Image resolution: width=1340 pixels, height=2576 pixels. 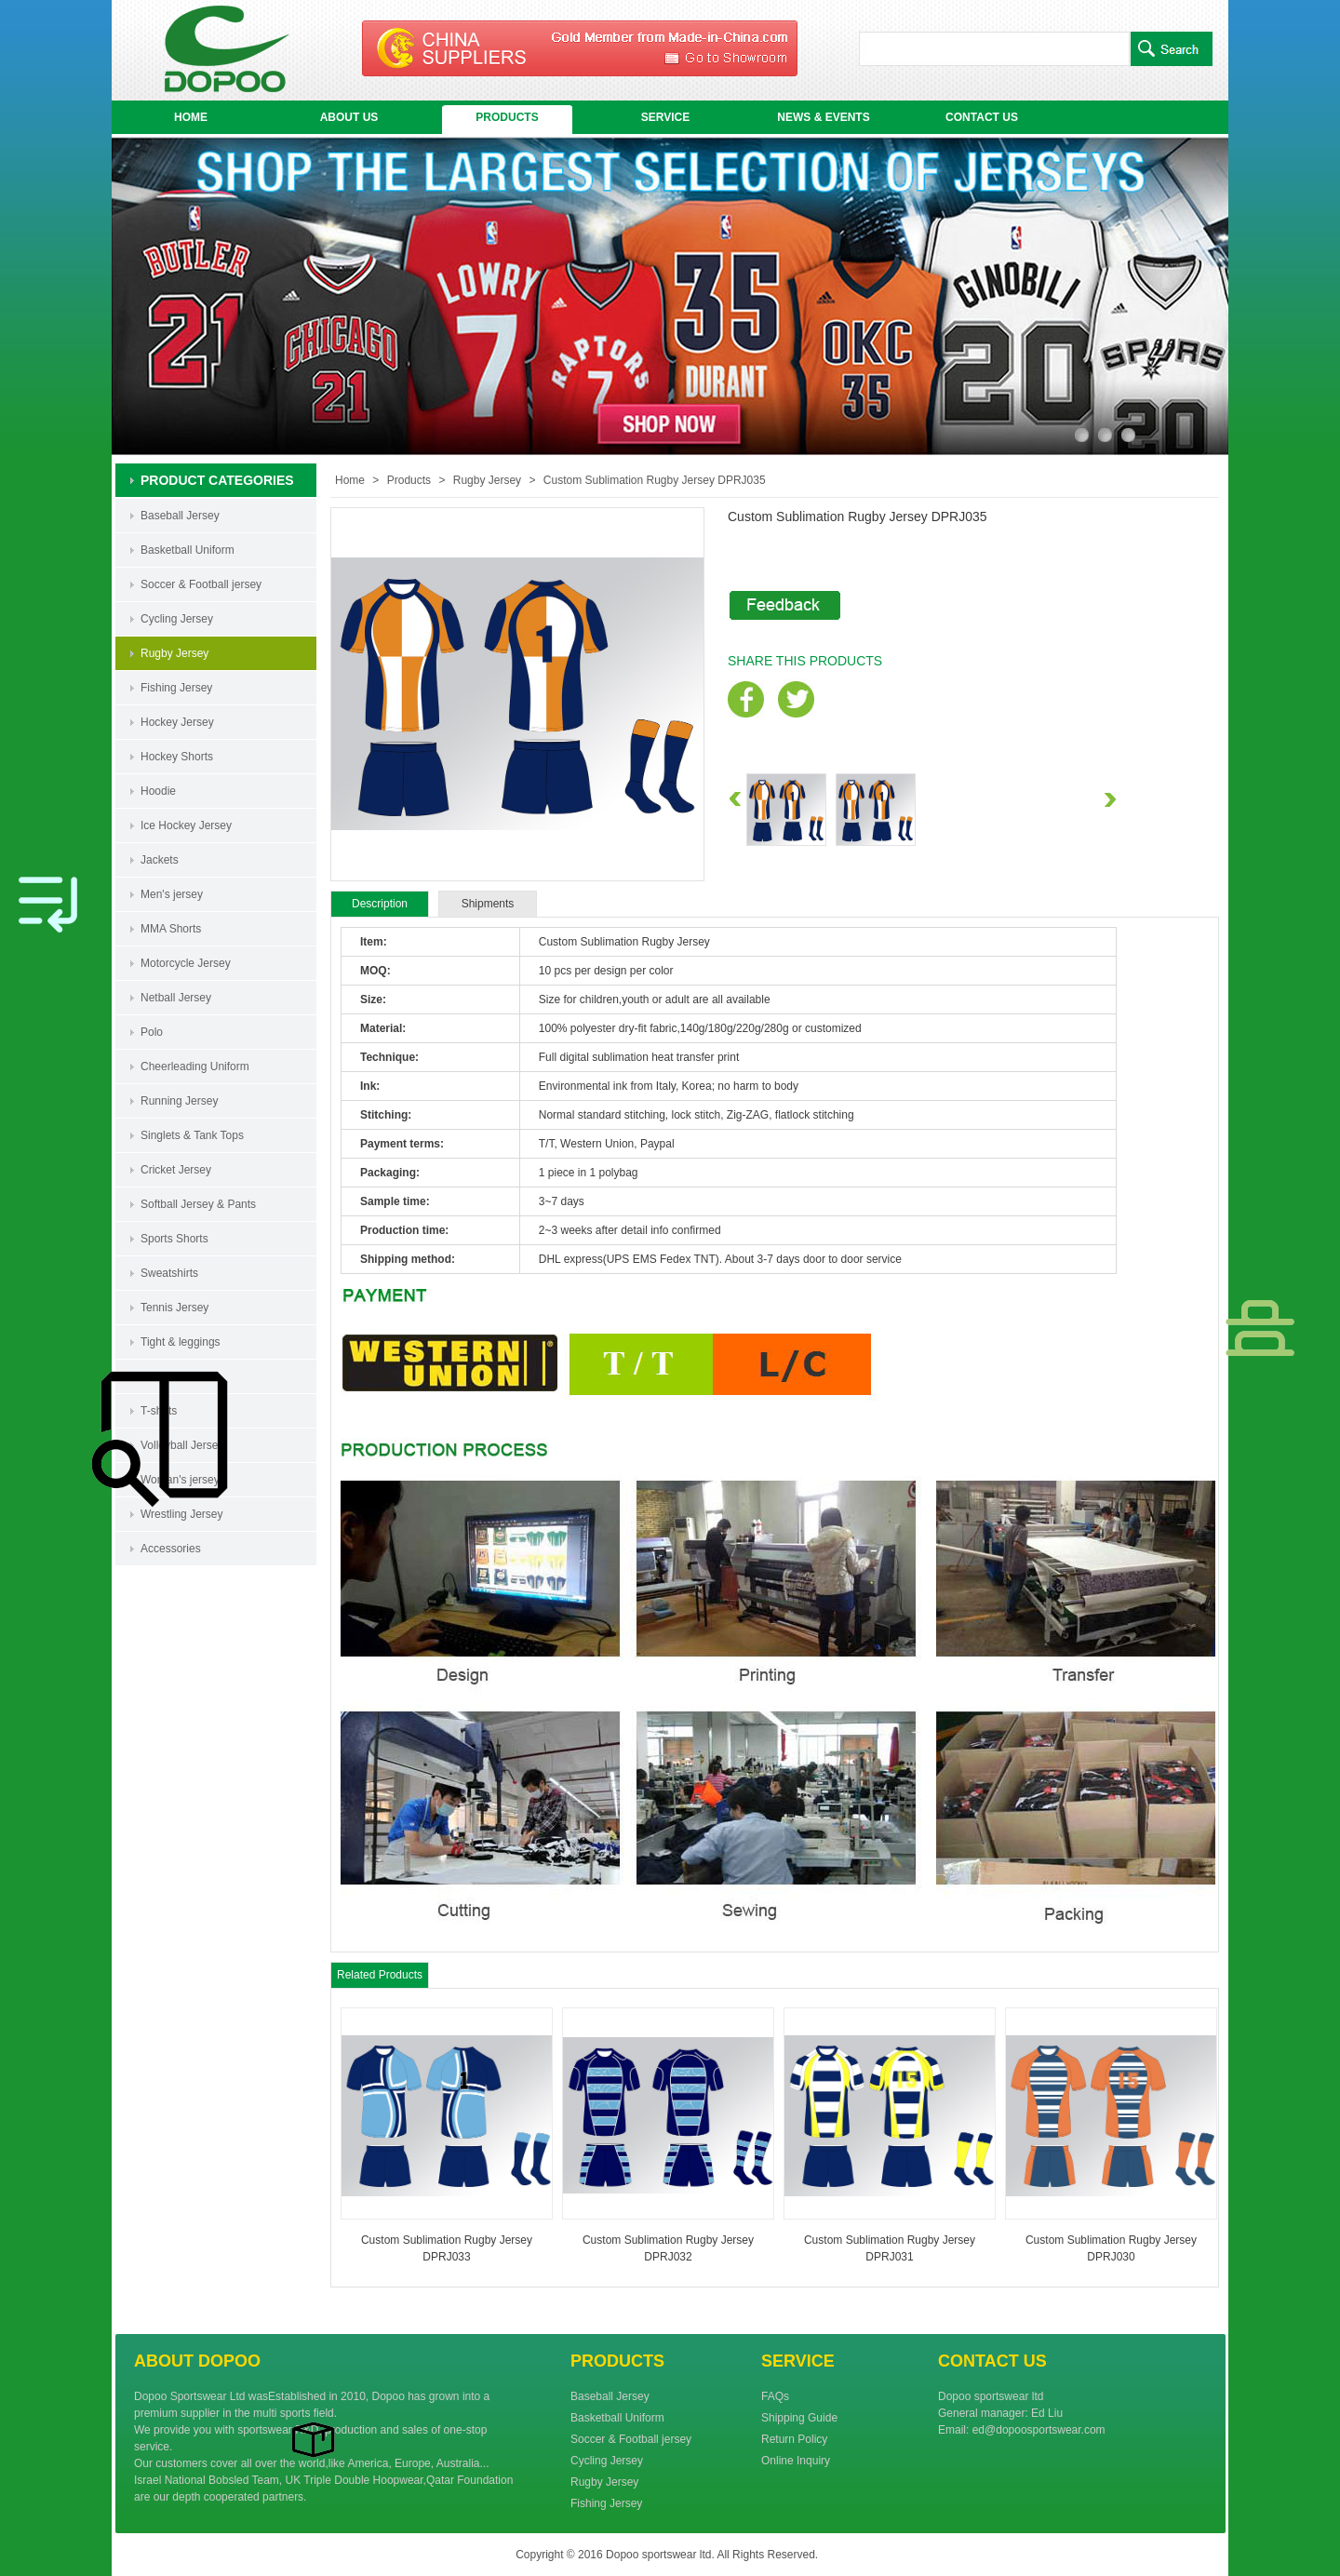 I want to click on open file preview pane, so click(x=159, y=1429).